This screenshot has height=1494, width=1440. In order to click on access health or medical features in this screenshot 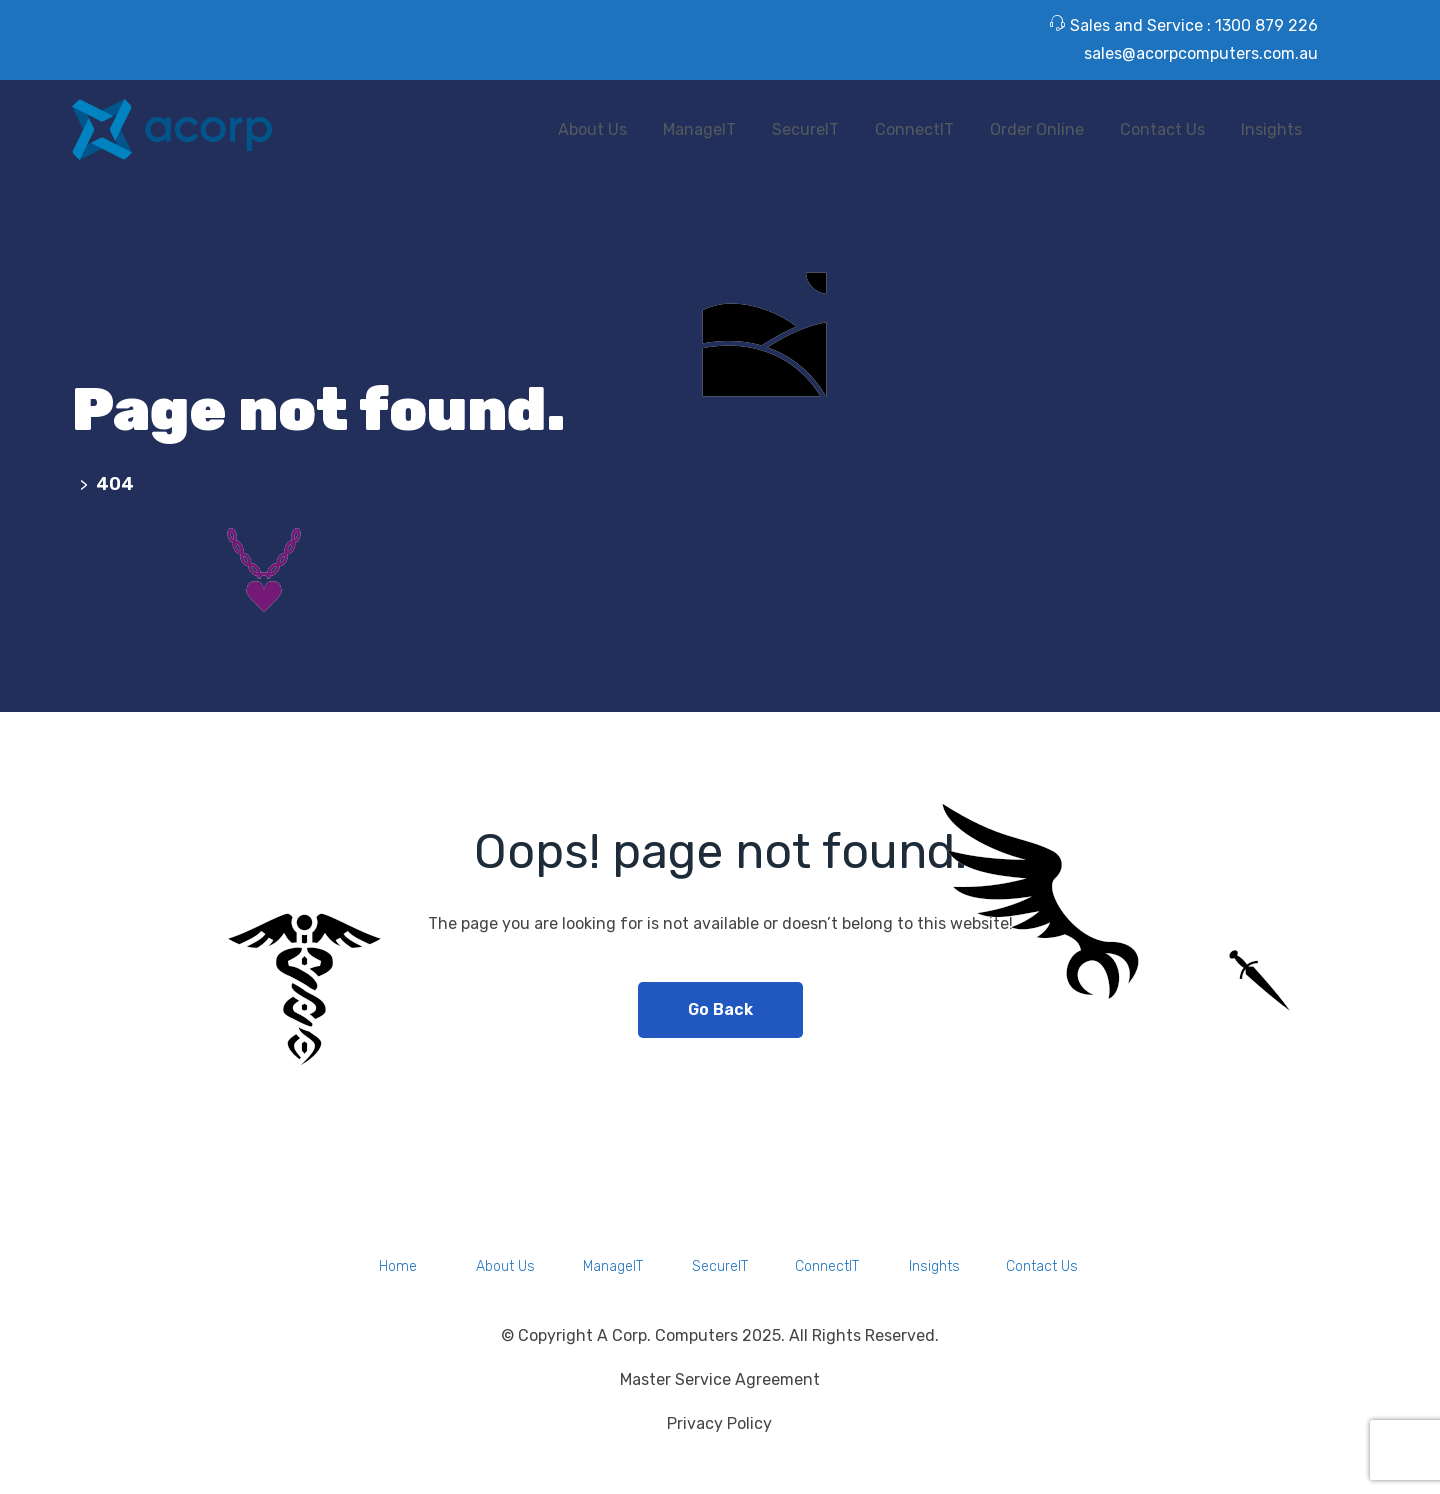, I will do `click(304, 989)`.